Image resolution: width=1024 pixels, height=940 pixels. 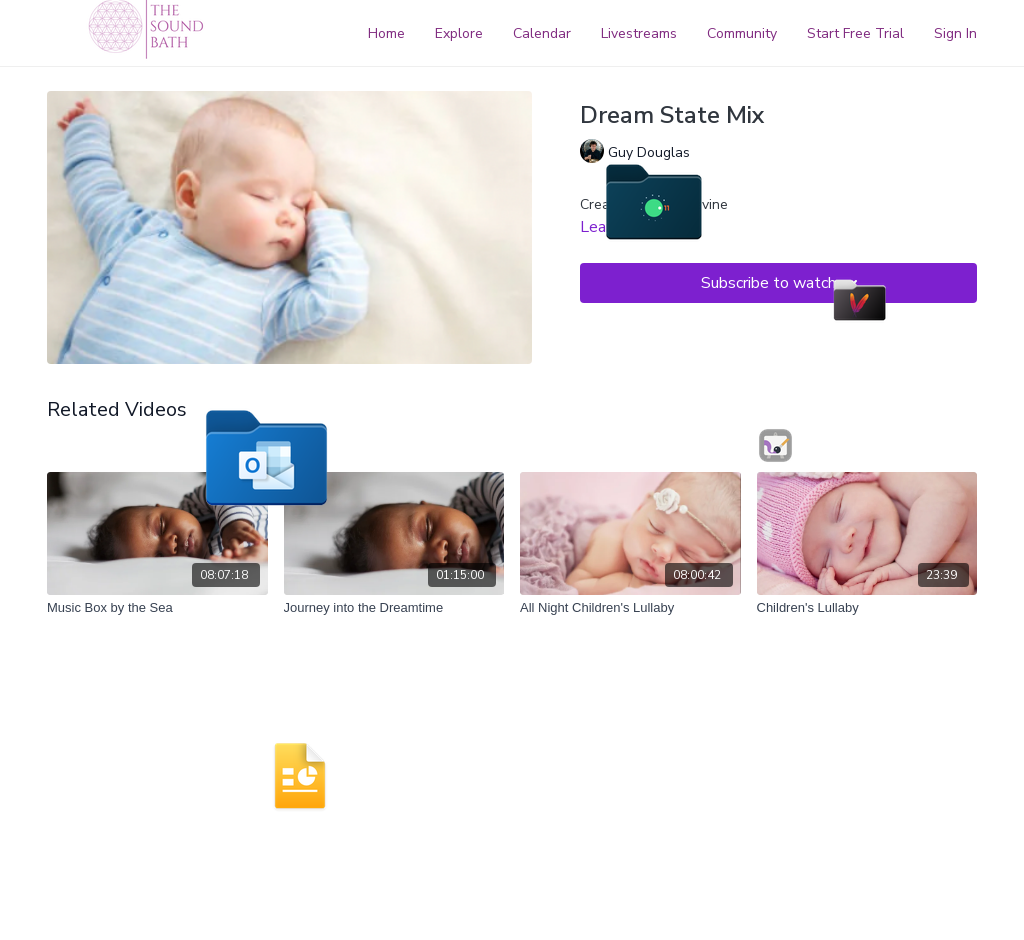 I want to click on open android 11 system folder, so click(x=653, y=204).